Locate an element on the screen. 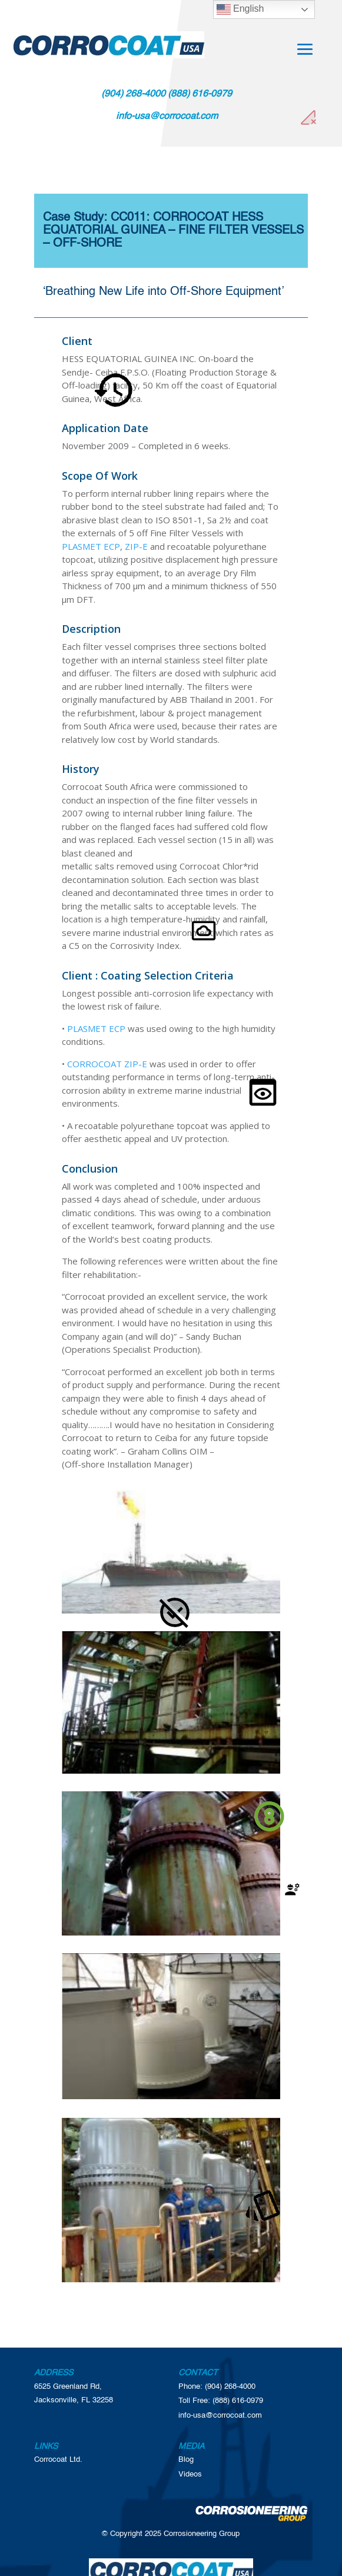  indicates content has been unpublished is located at coordinates (175, 1612).